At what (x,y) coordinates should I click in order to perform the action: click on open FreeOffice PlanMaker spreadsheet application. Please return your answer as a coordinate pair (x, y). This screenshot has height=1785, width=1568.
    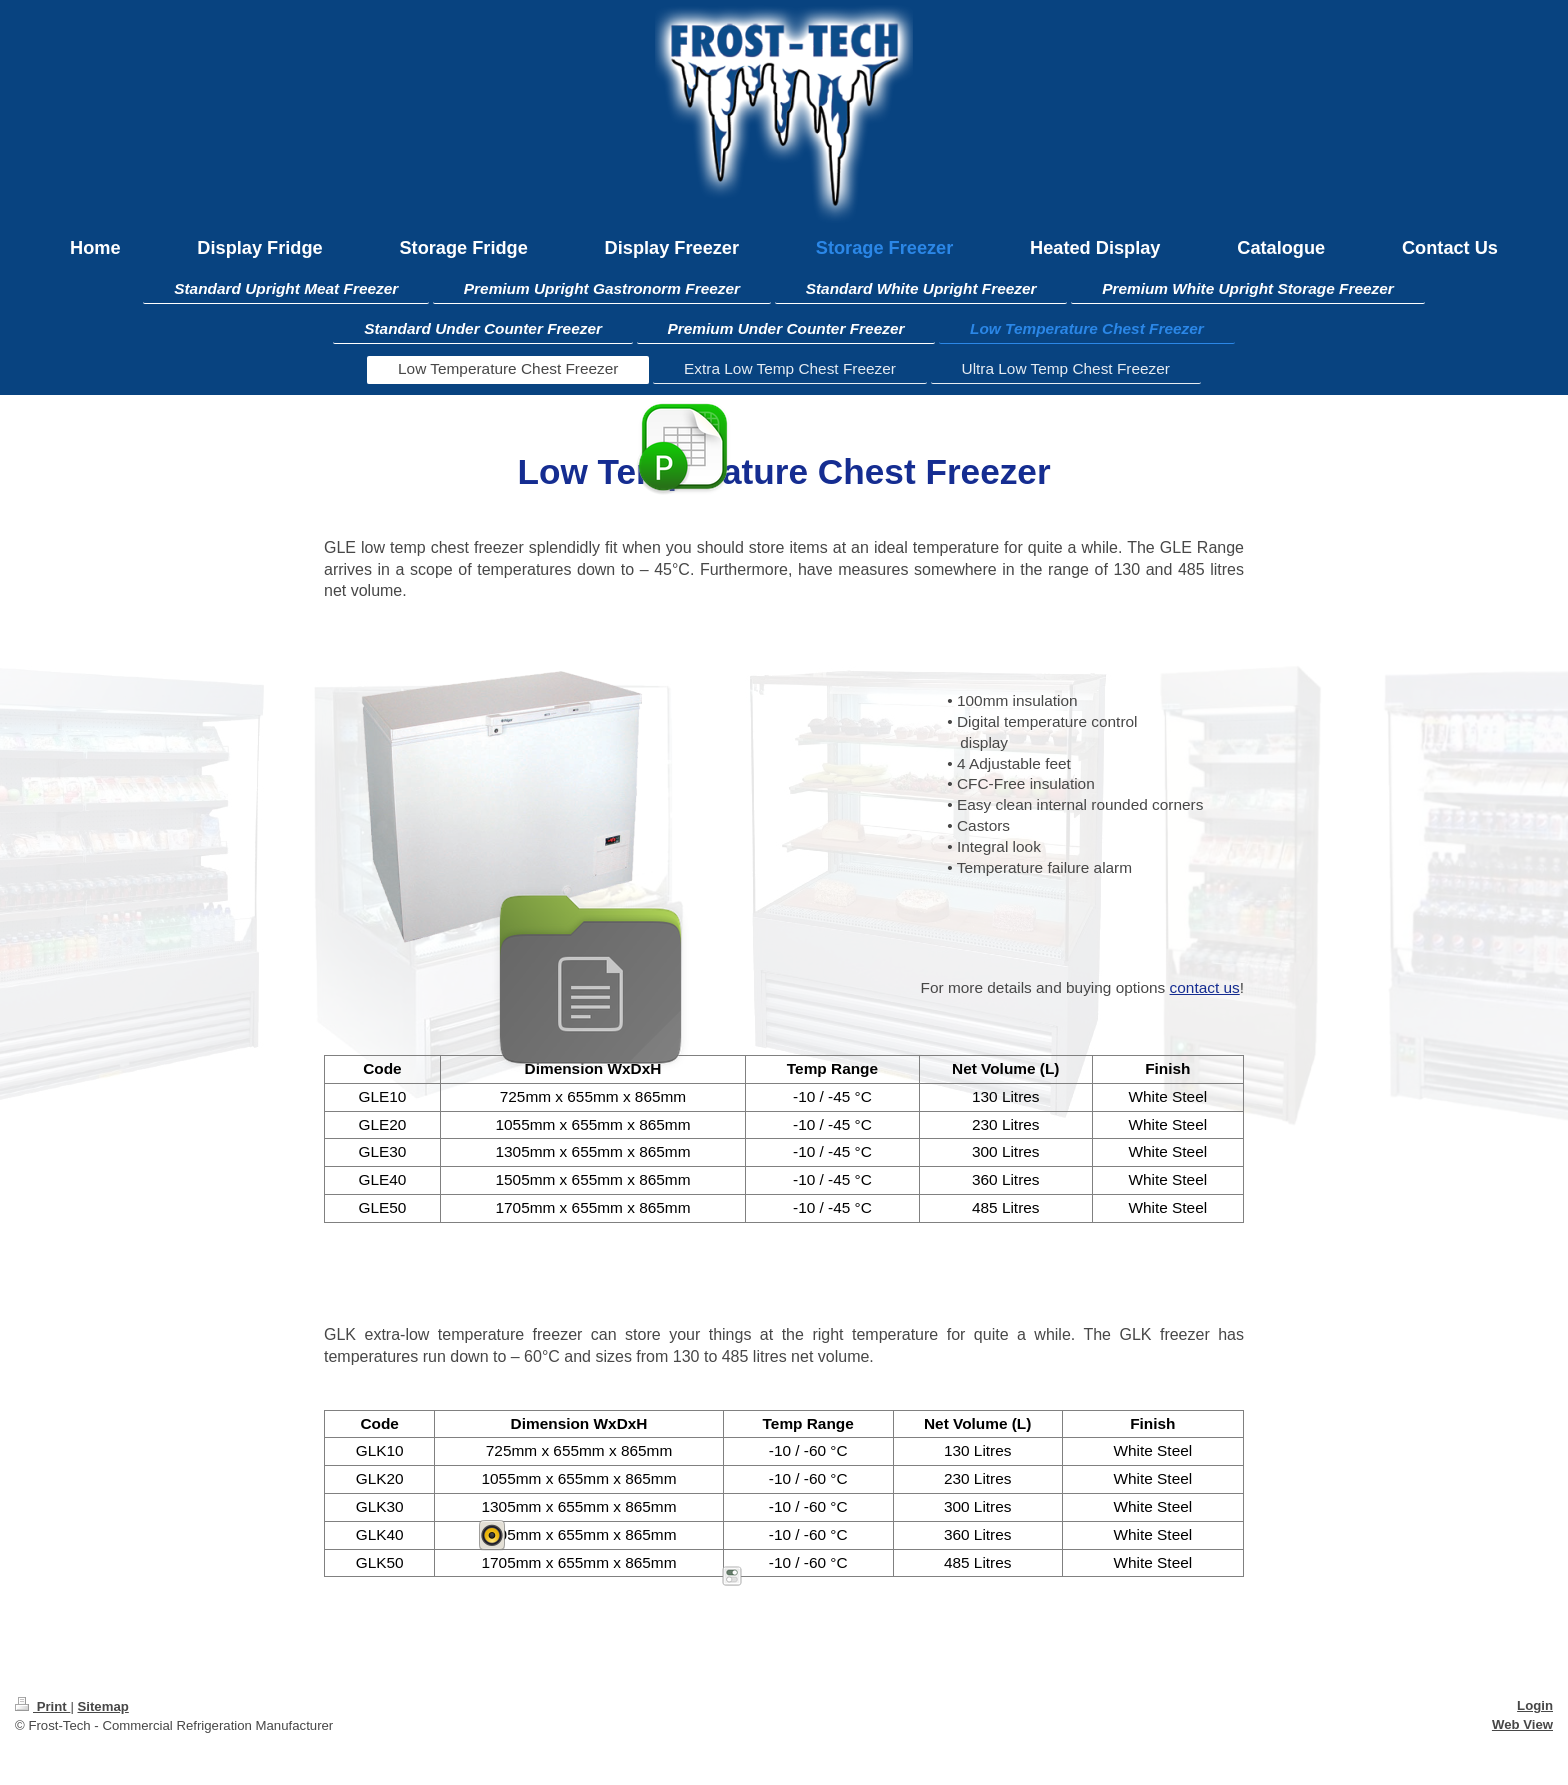
    Looking at the image, I should click on (684, 446).